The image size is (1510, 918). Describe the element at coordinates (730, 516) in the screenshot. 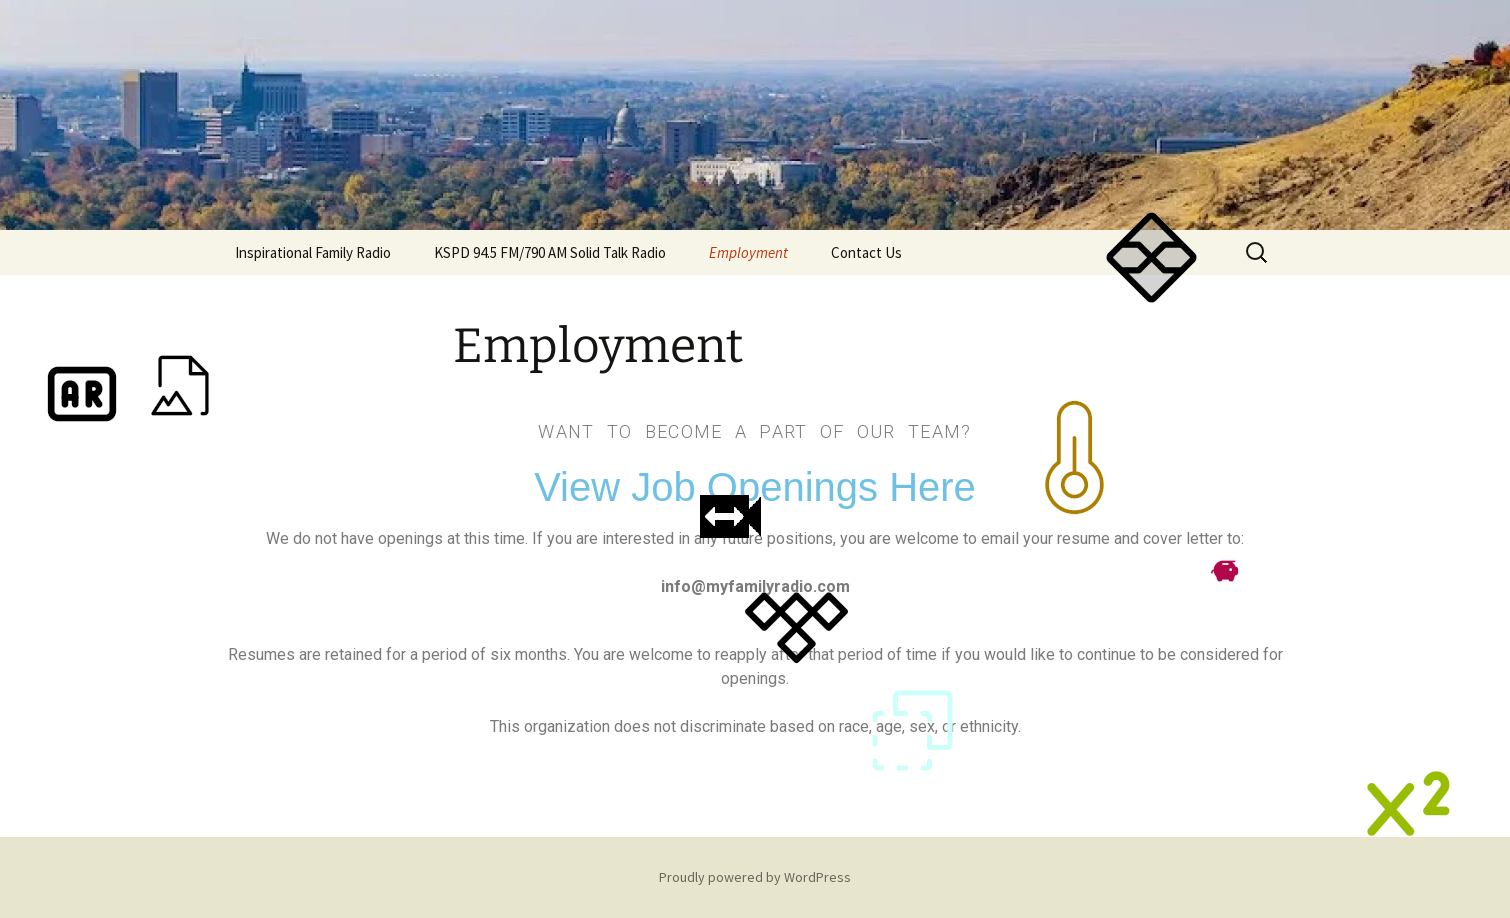

I see `switch between front and rear camera during video recording` at that location.